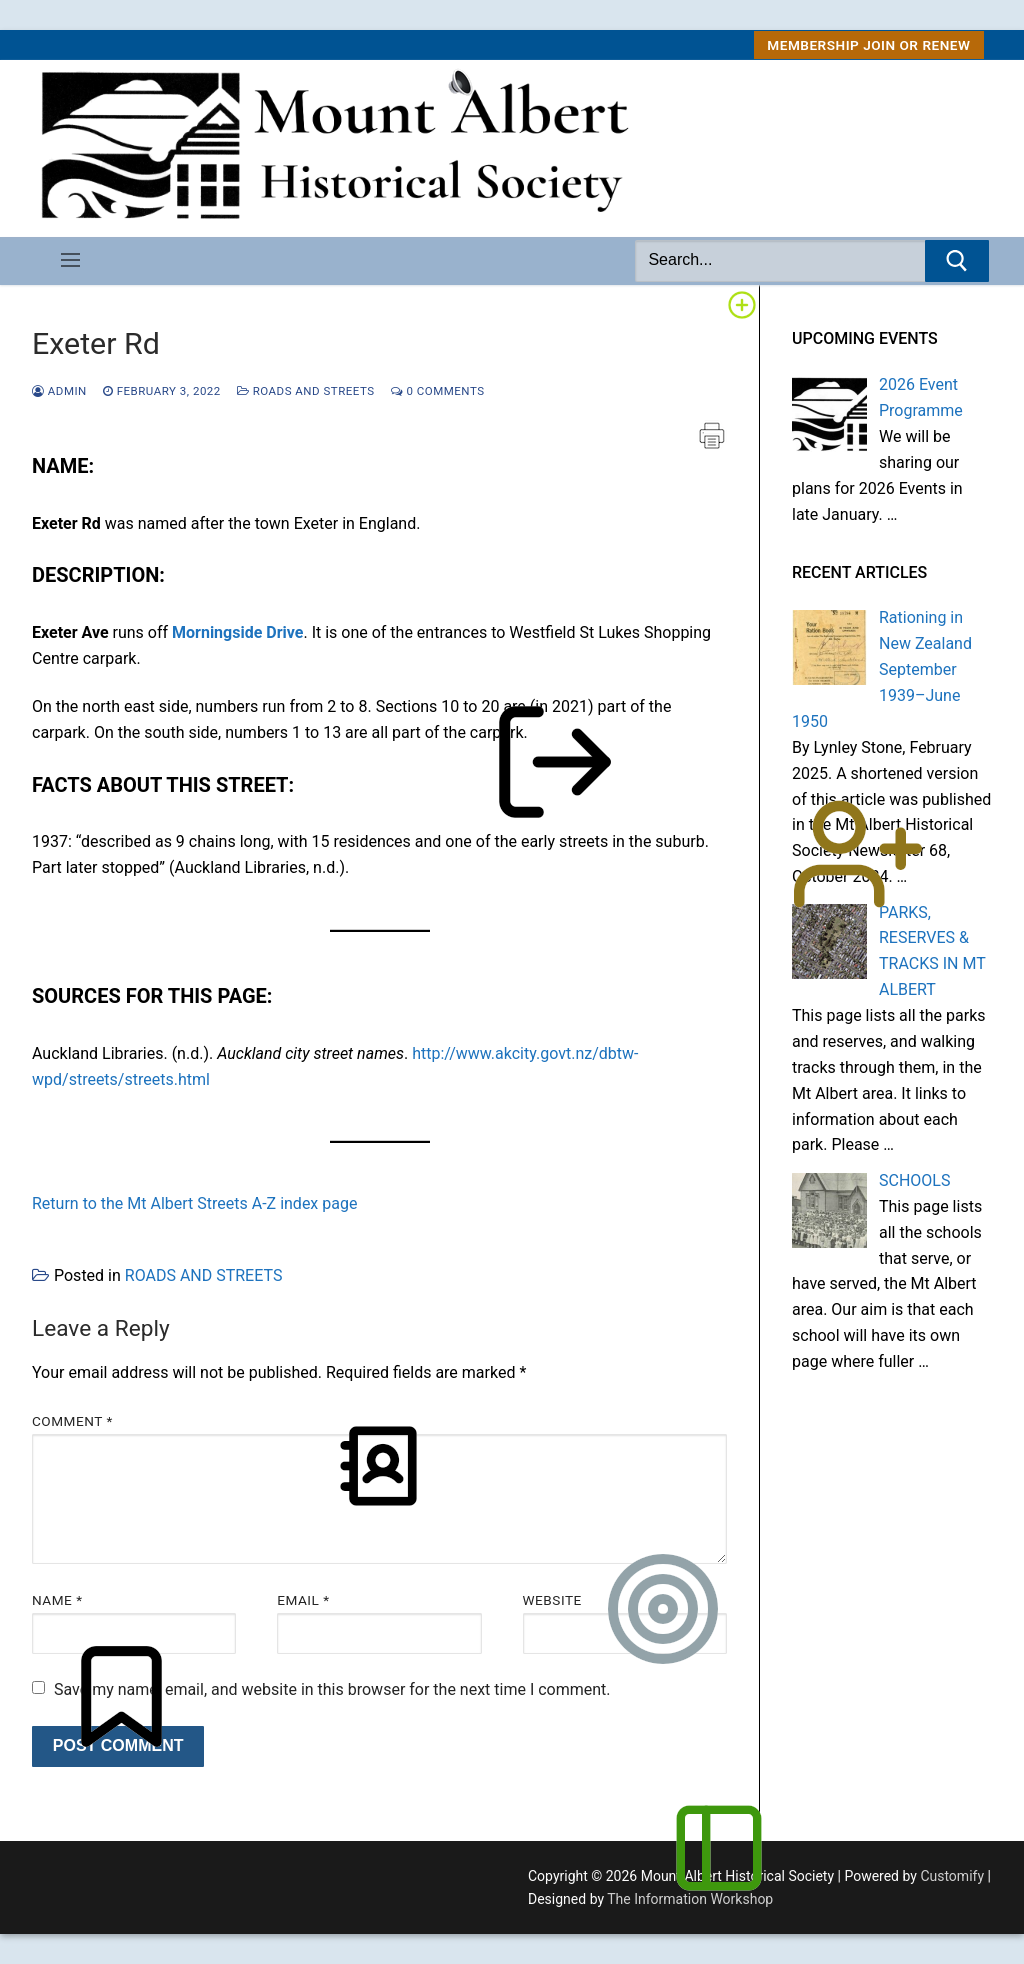 The image size is (1024, 1964). What do you see at coordinates (663, 1609) in the screenshot?
I see `set a goal or target` at bounding box center [663, 1609].